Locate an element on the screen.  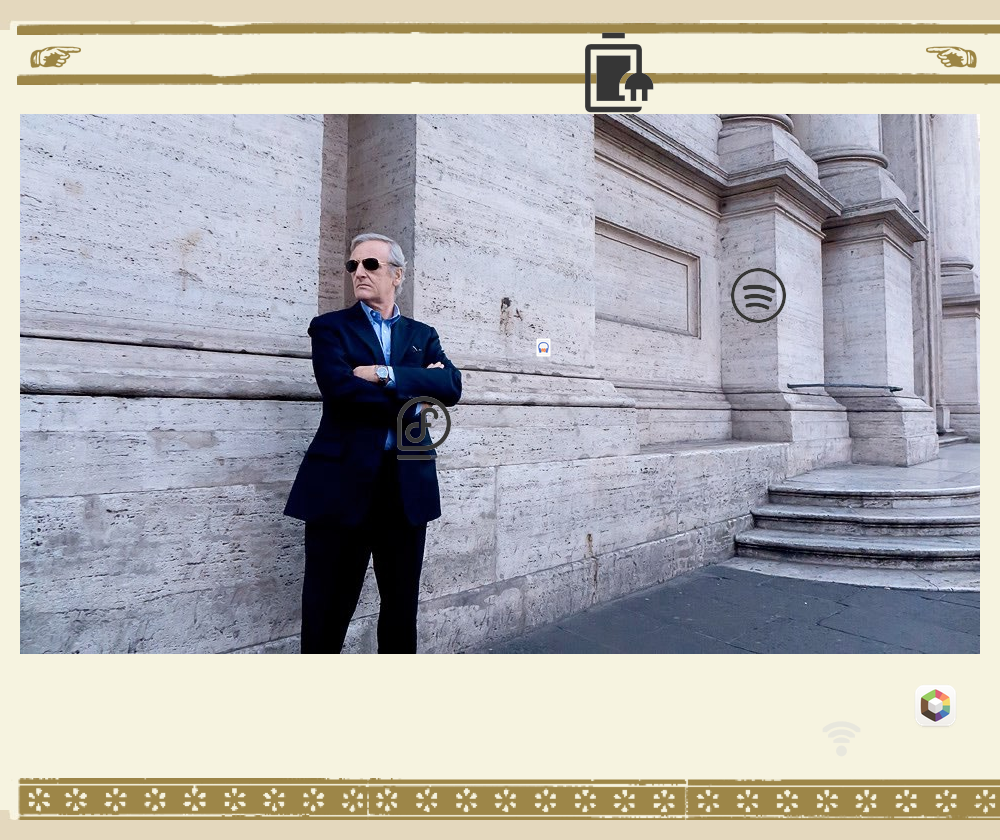
an audacity audio project file is located at coordinates (543, 347).